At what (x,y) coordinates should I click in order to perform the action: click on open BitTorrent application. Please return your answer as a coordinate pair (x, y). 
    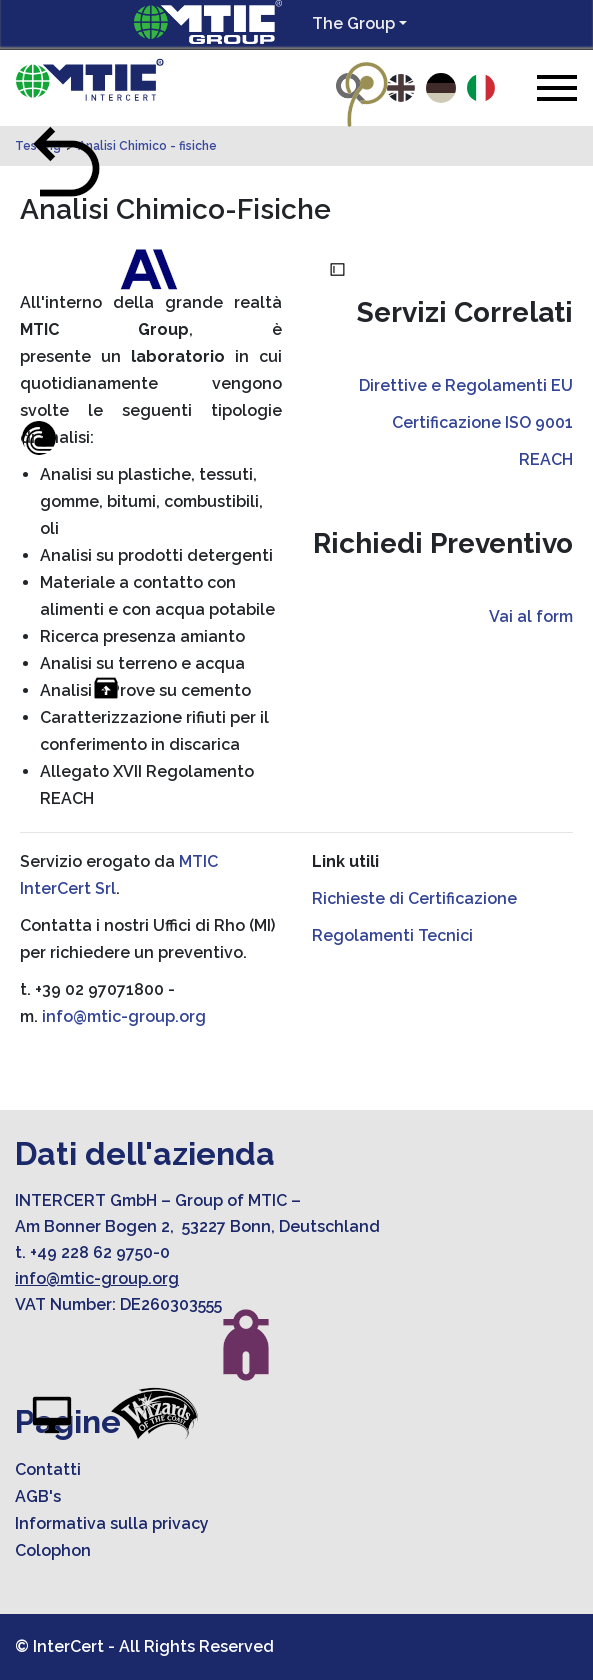
    Looking at the image, I should click on (39, 438).